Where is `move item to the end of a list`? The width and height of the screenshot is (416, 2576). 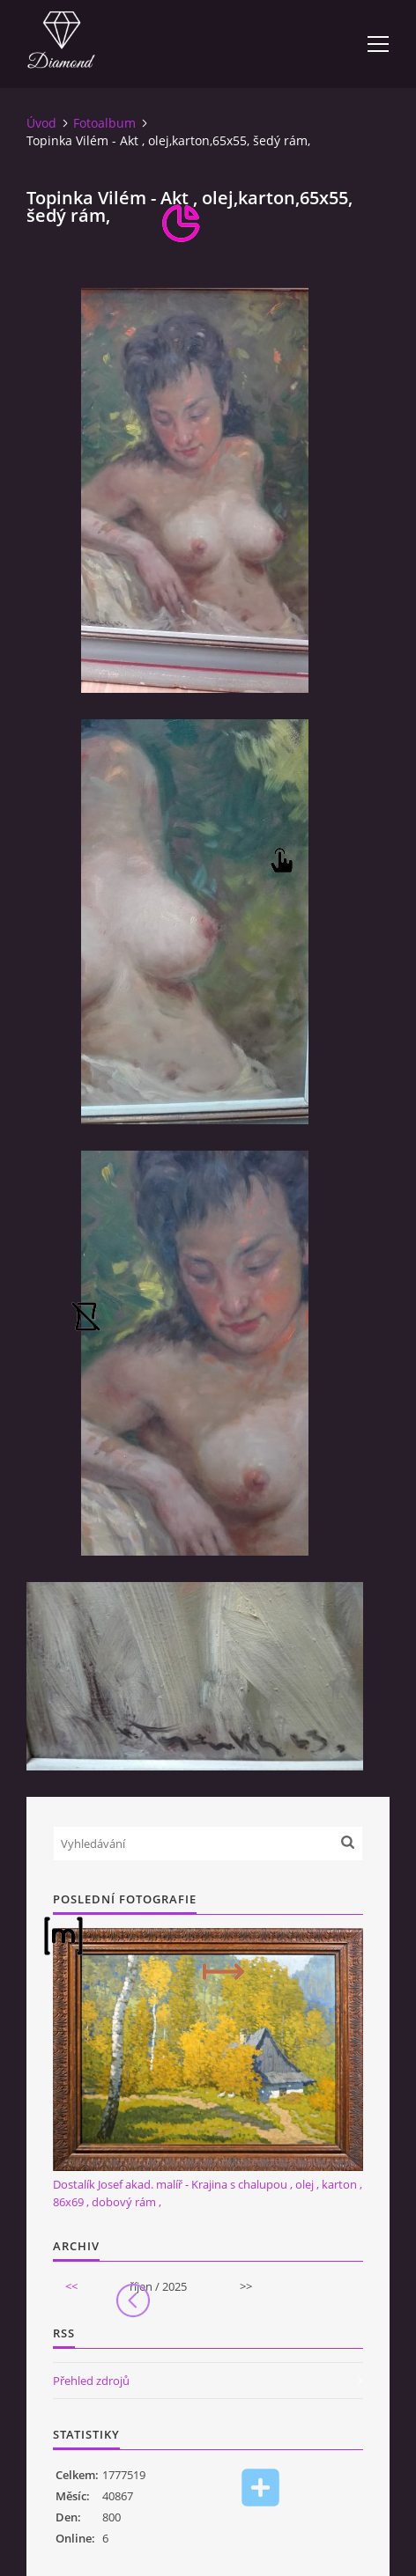
move item to the end of a list is located at coordinates (223, 1971).